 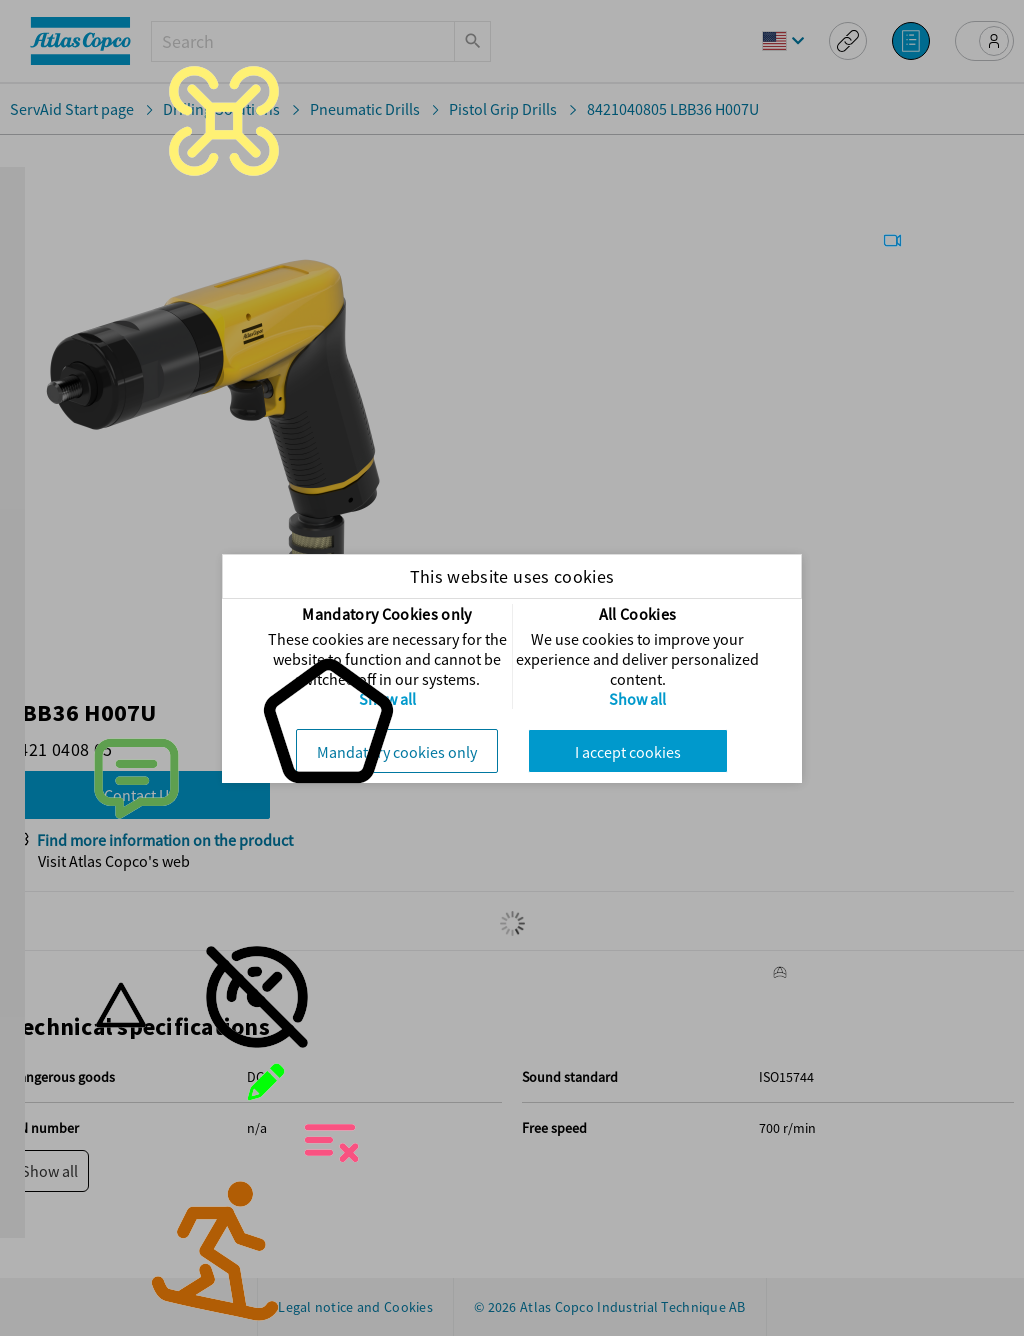 What do you see at coordinates (136, 776) in the screenshot?
I see `open messaging or chat` at bounding box center [136, 776].